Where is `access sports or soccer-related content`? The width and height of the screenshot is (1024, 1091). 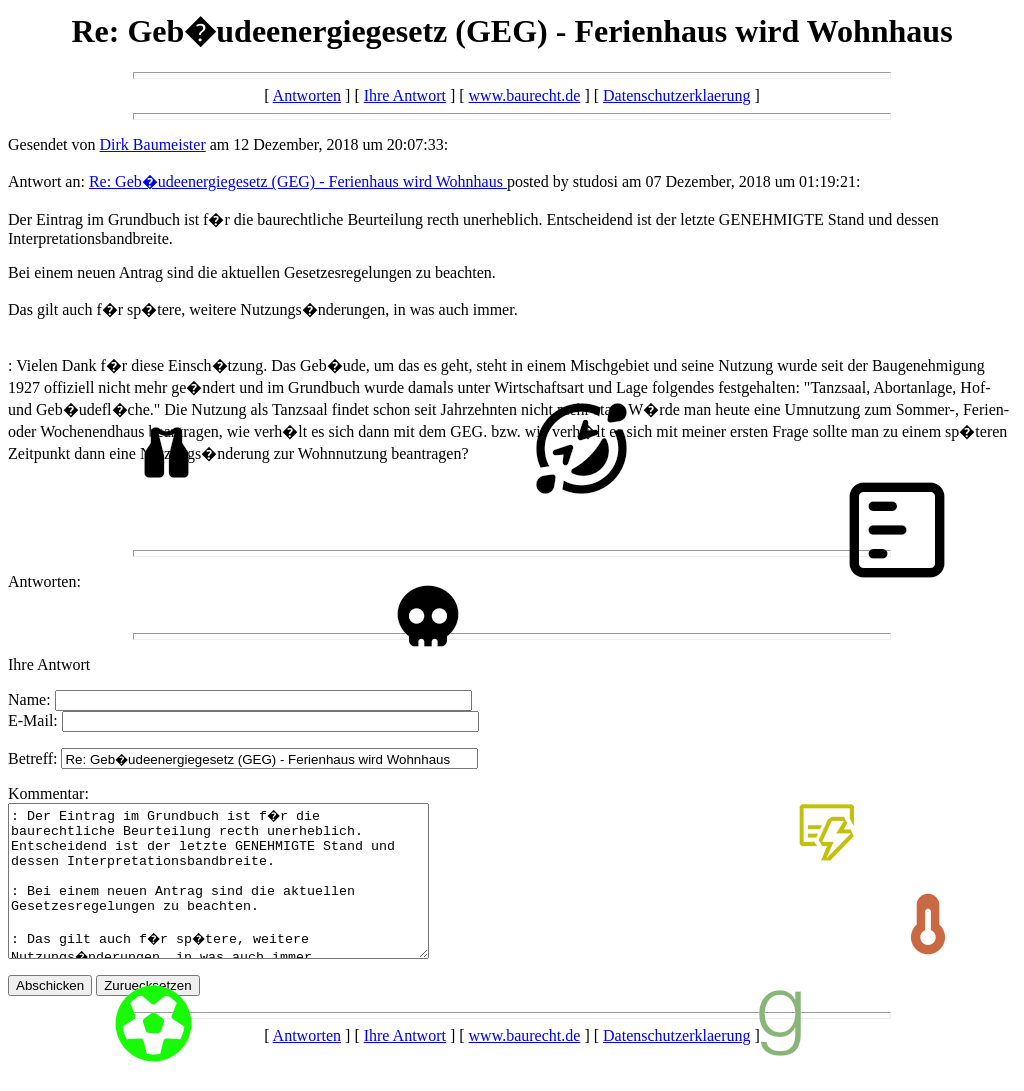
access sports or soccer-related content is located at coordinates (153, 1023).